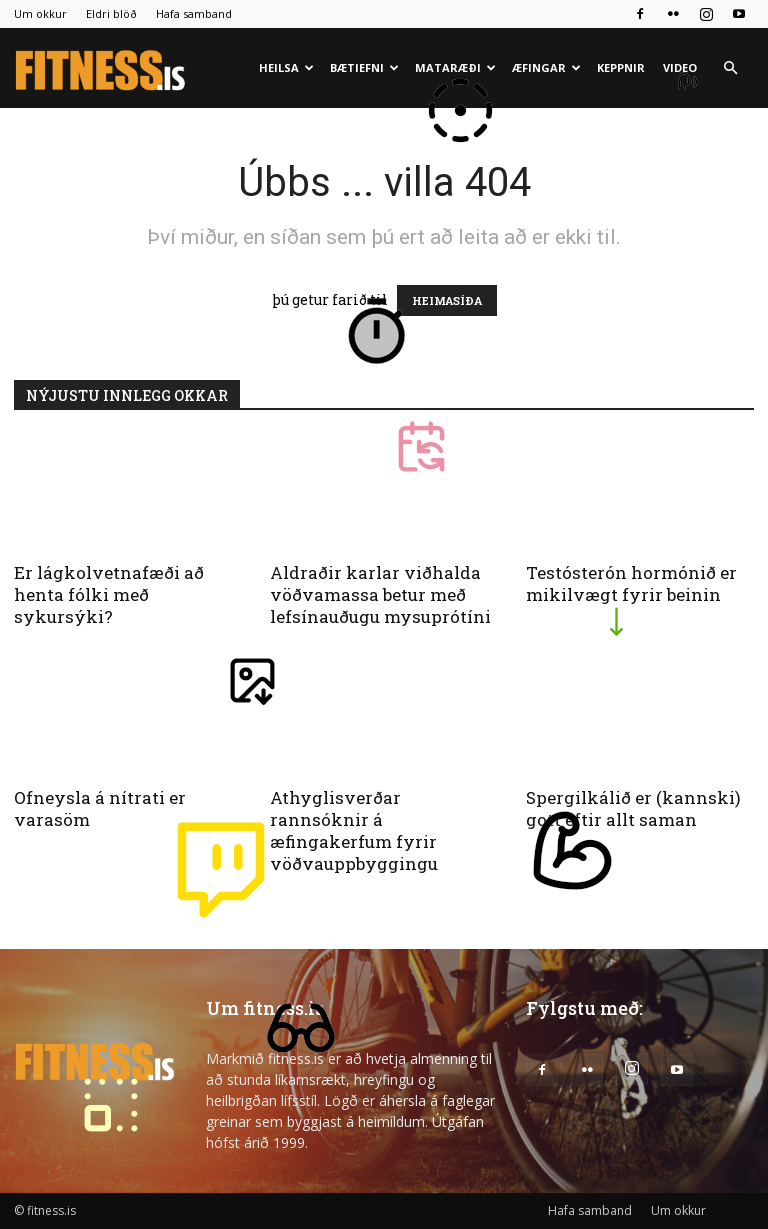 The width and height of the screenshot is (768, 1229). What do you see at coordinates (221, 870) in the screenshot?
I see `open Twitch app` at bounding box center [221, 870].